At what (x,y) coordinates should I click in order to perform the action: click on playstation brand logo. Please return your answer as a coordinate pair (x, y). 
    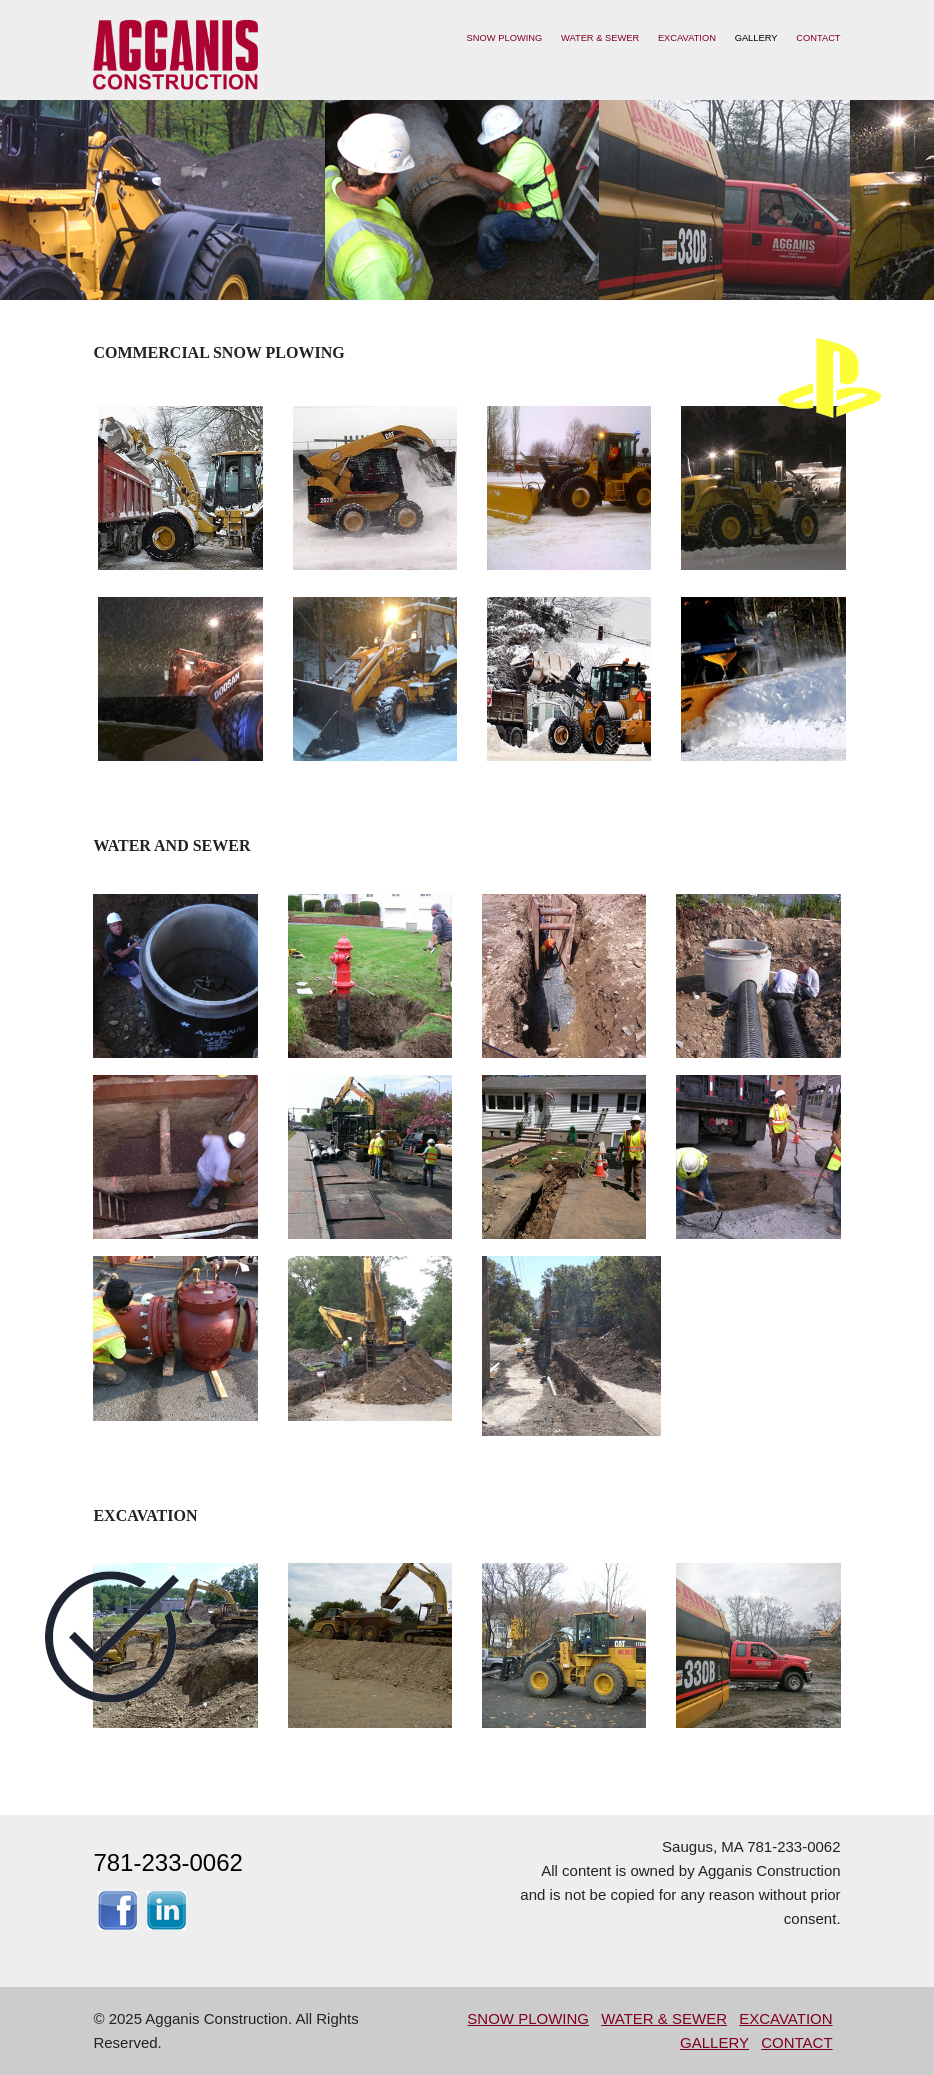
    Looking at the image, I should click on (830, 375).